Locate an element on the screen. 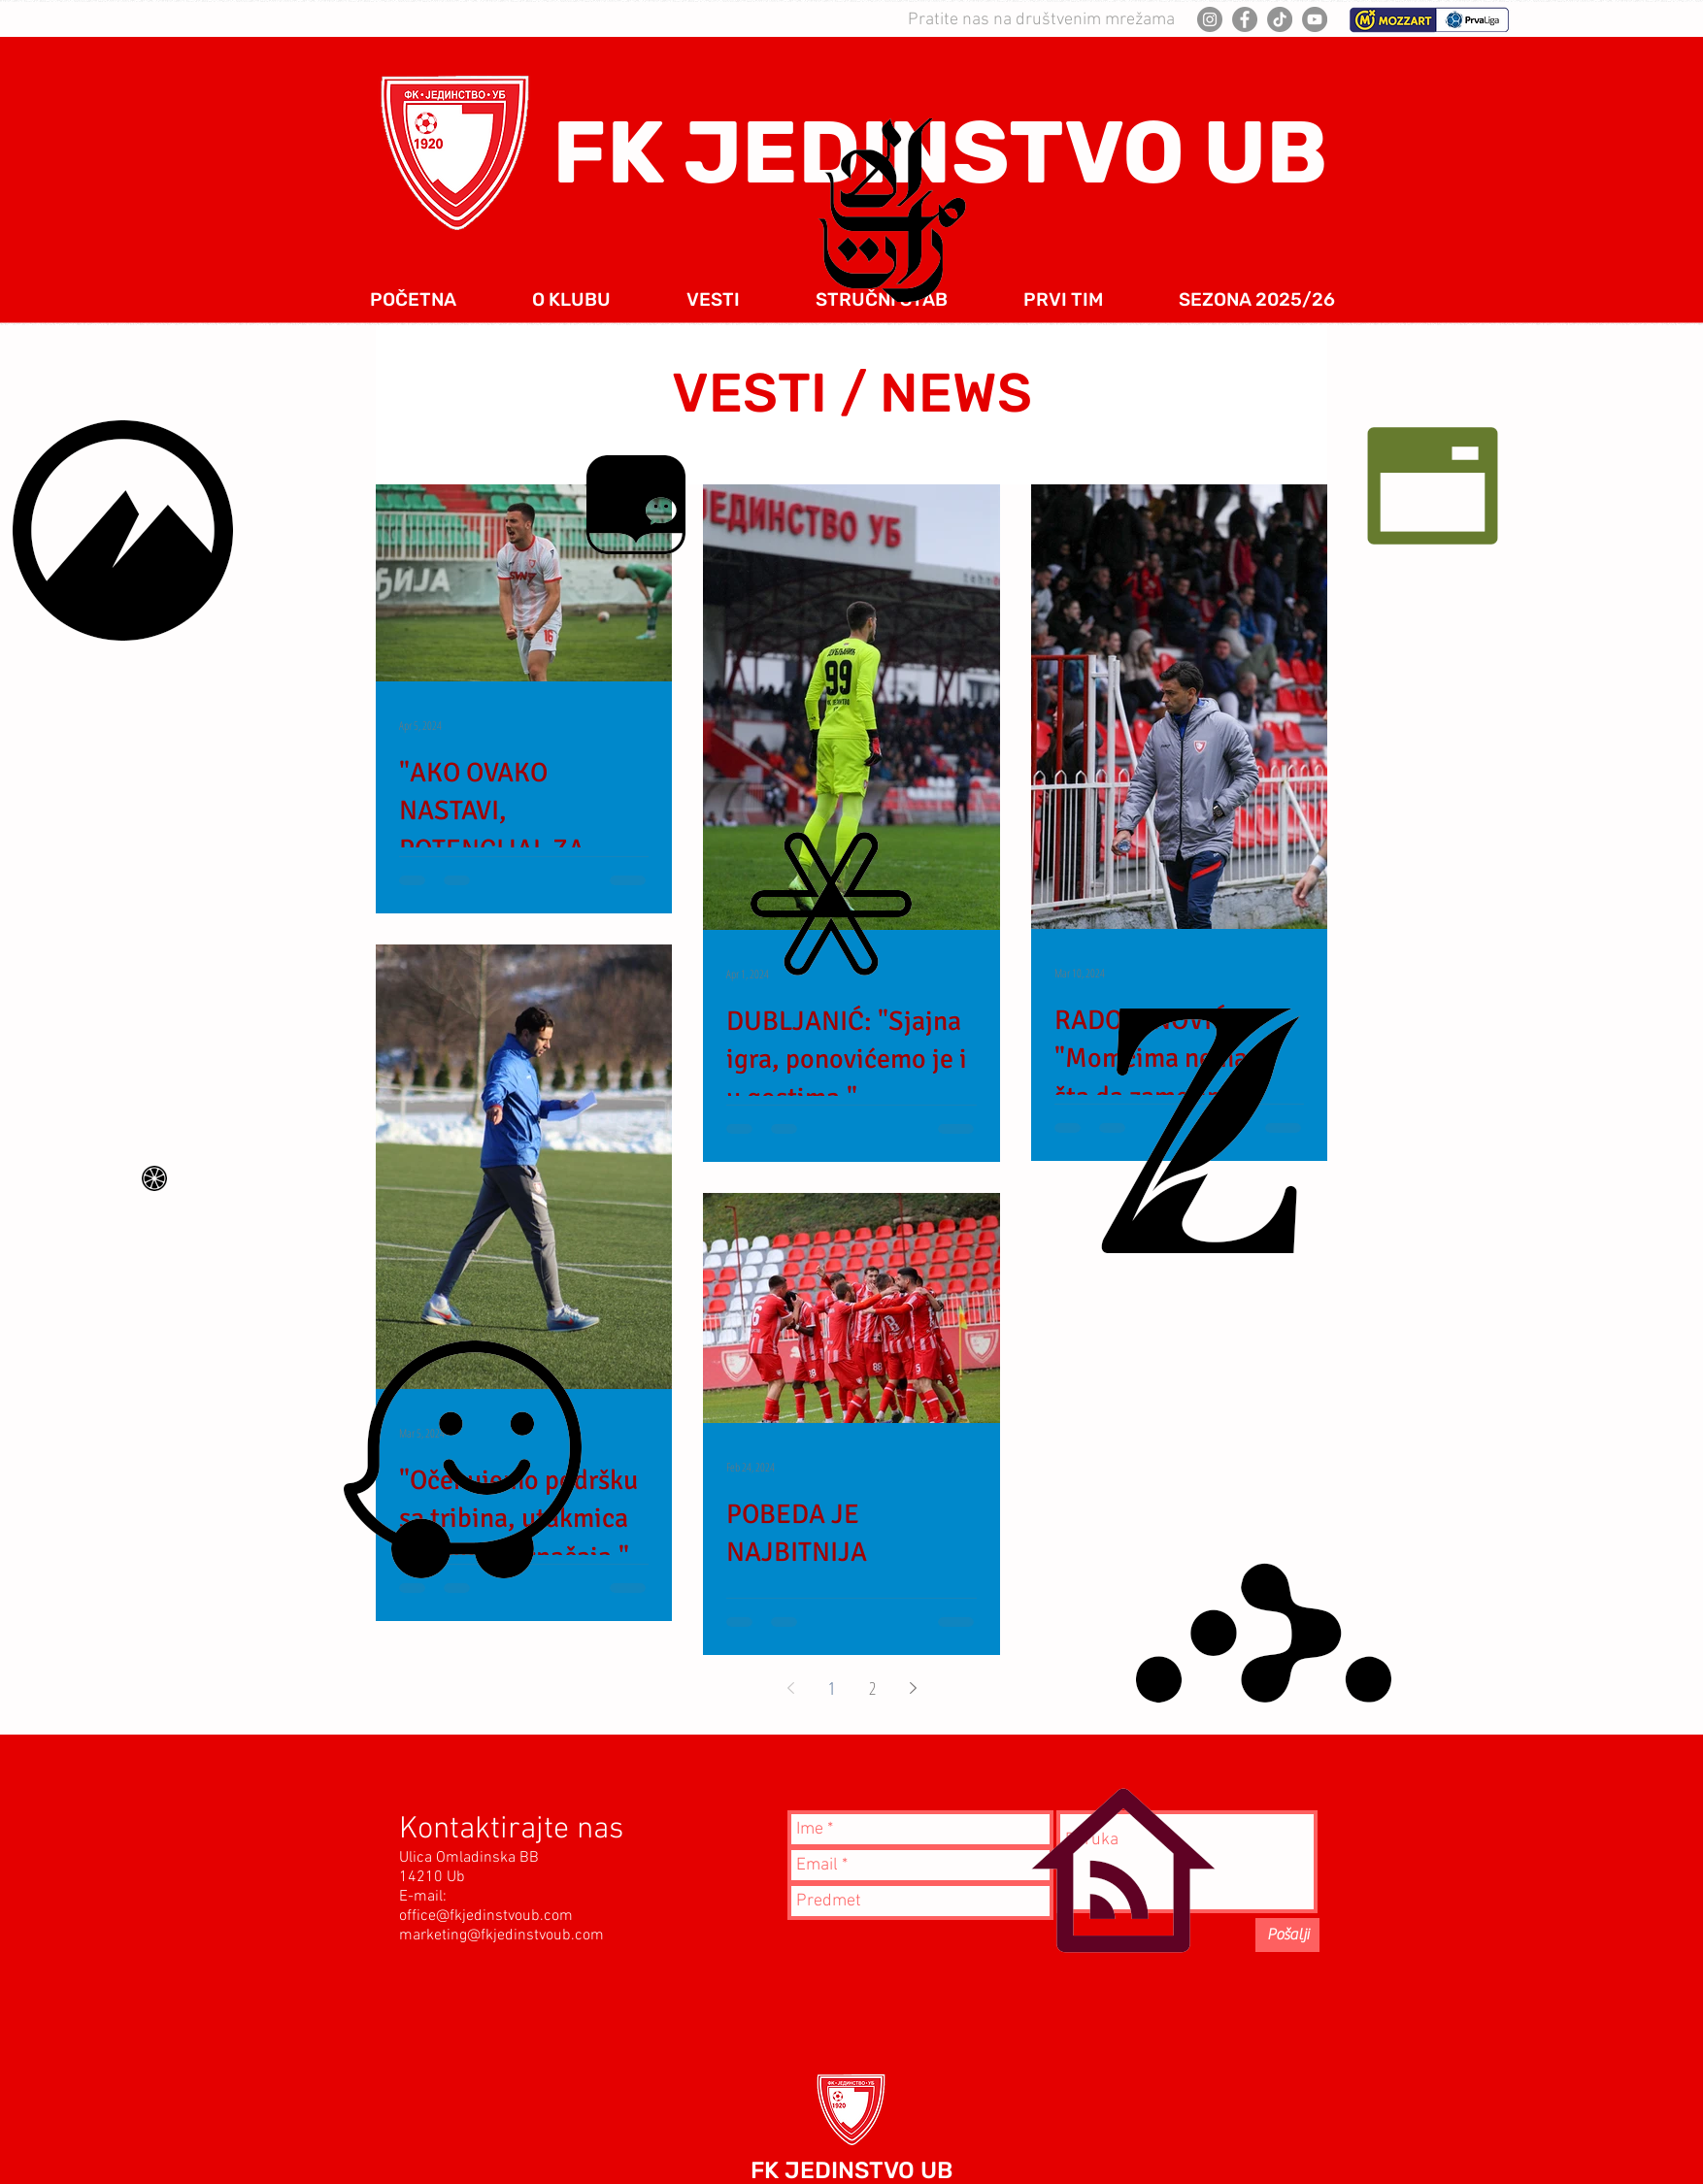 This screenshot has width=1703, height=2184. emirates airline logo is located at coordinates (891, 210).